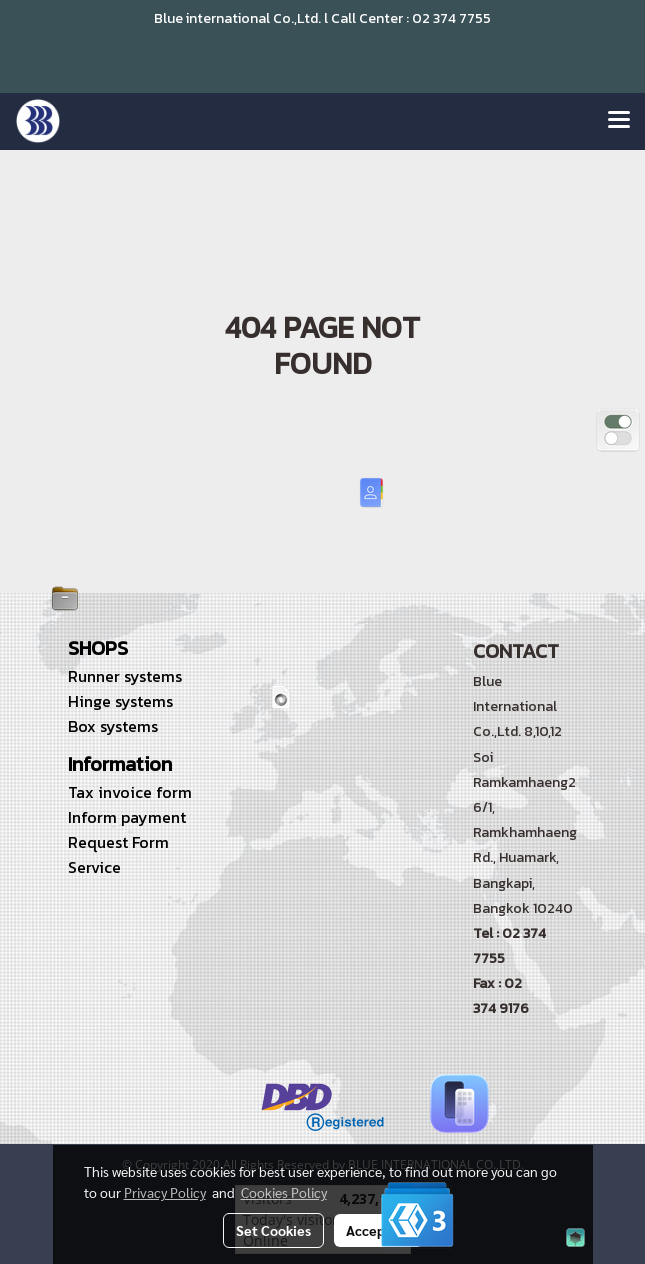 The height and width of the screenshot is (1264, 645). What do you see at coordinates (618, 430) in the screenshot?
I see `open unity tweak tool settings` at bounding box center [618, 430].